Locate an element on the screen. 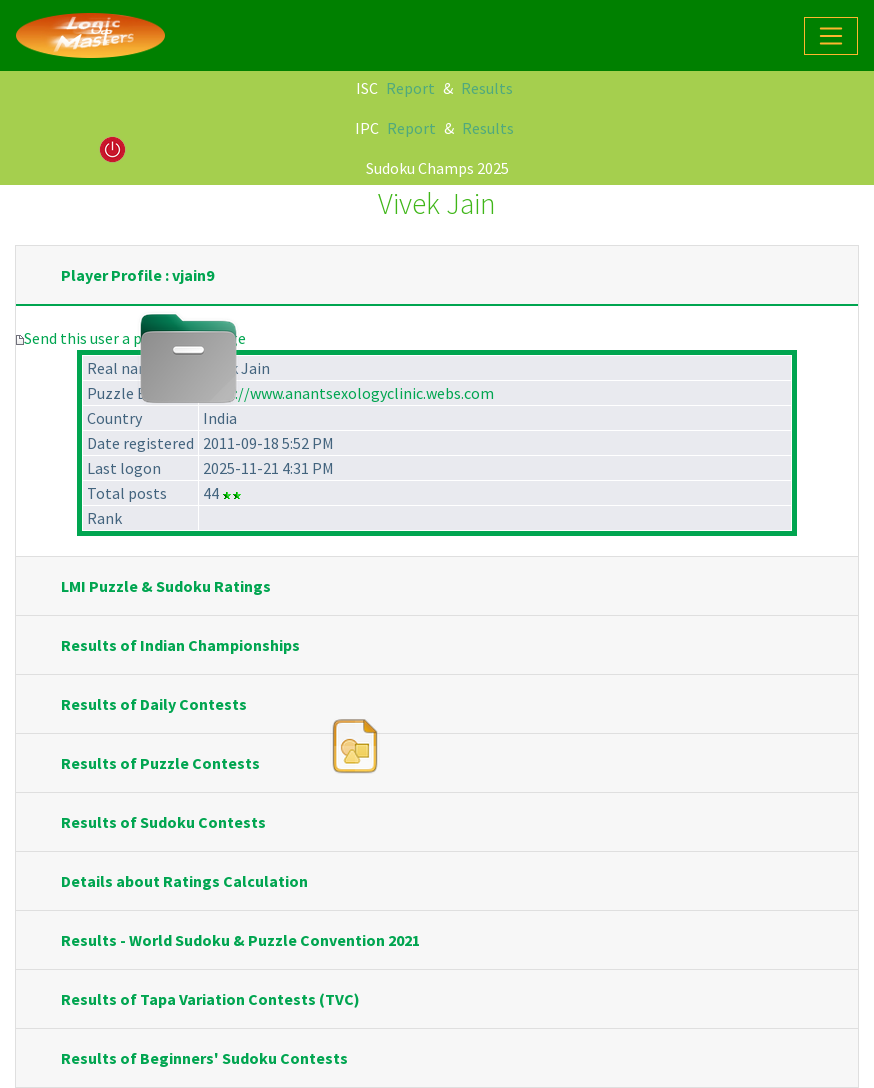 Image resolution: width=874 pixels, height=1088 pixels. open an opendocument graphics file is located at coordinates (355, 746).